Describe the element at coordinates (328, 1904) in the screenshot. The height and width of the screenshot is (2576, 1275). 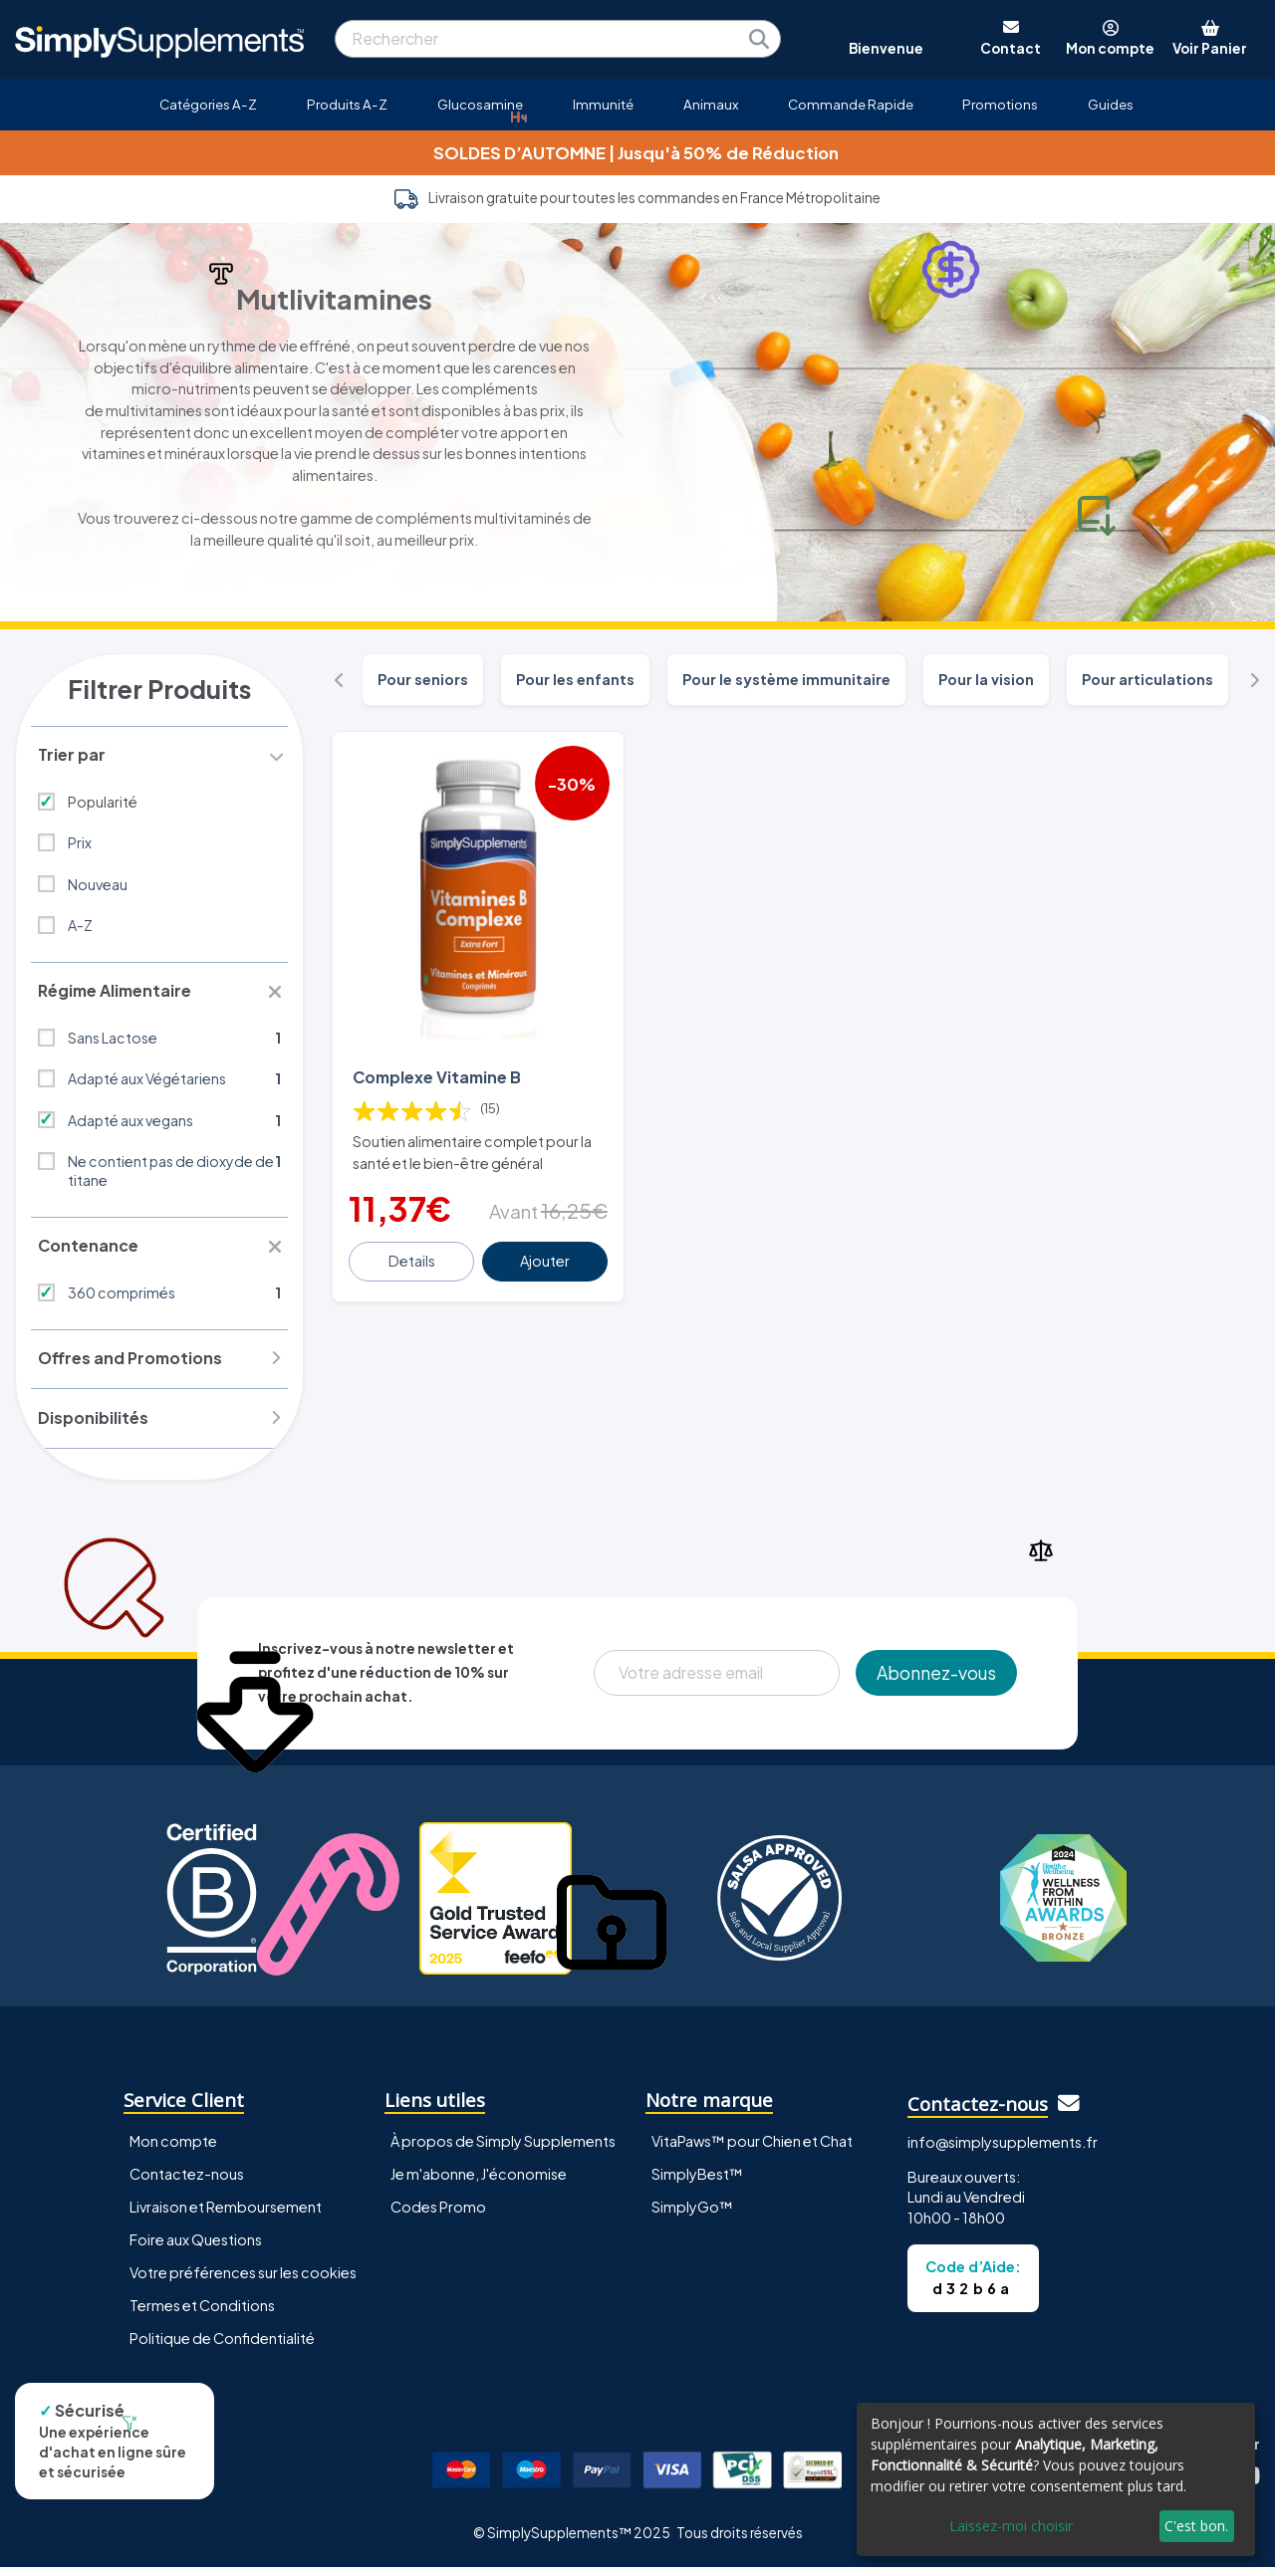
I see `indicates holiday or seasonal content` at that location.